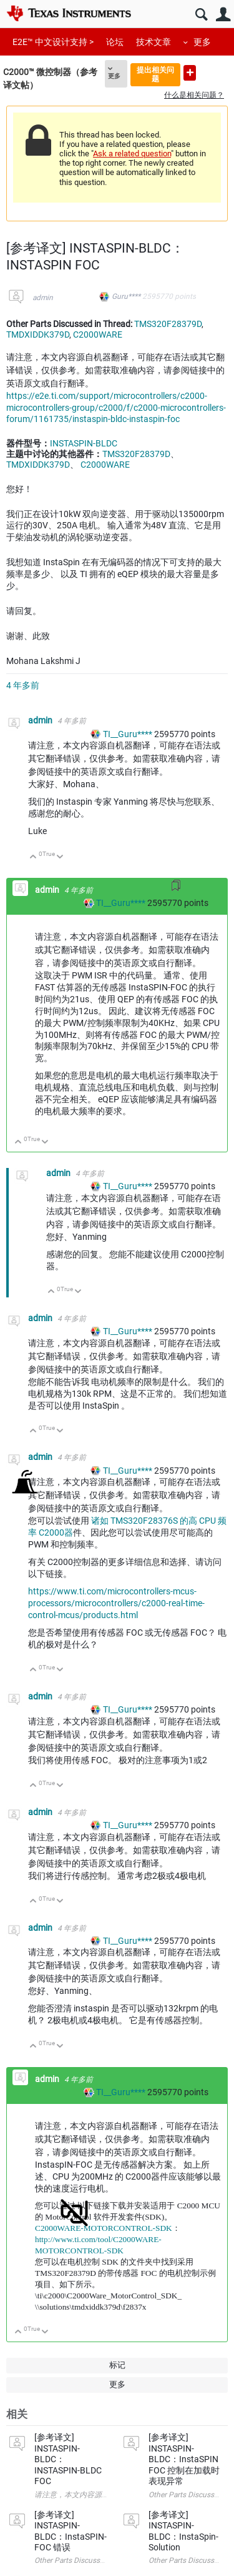 Image resolution: width=234 pixels, height=2576 pixels. What do you see at coordinates (176, 885) in the screenshot?
I see `view all saved bookmarks` at bounding box center [176, 885].